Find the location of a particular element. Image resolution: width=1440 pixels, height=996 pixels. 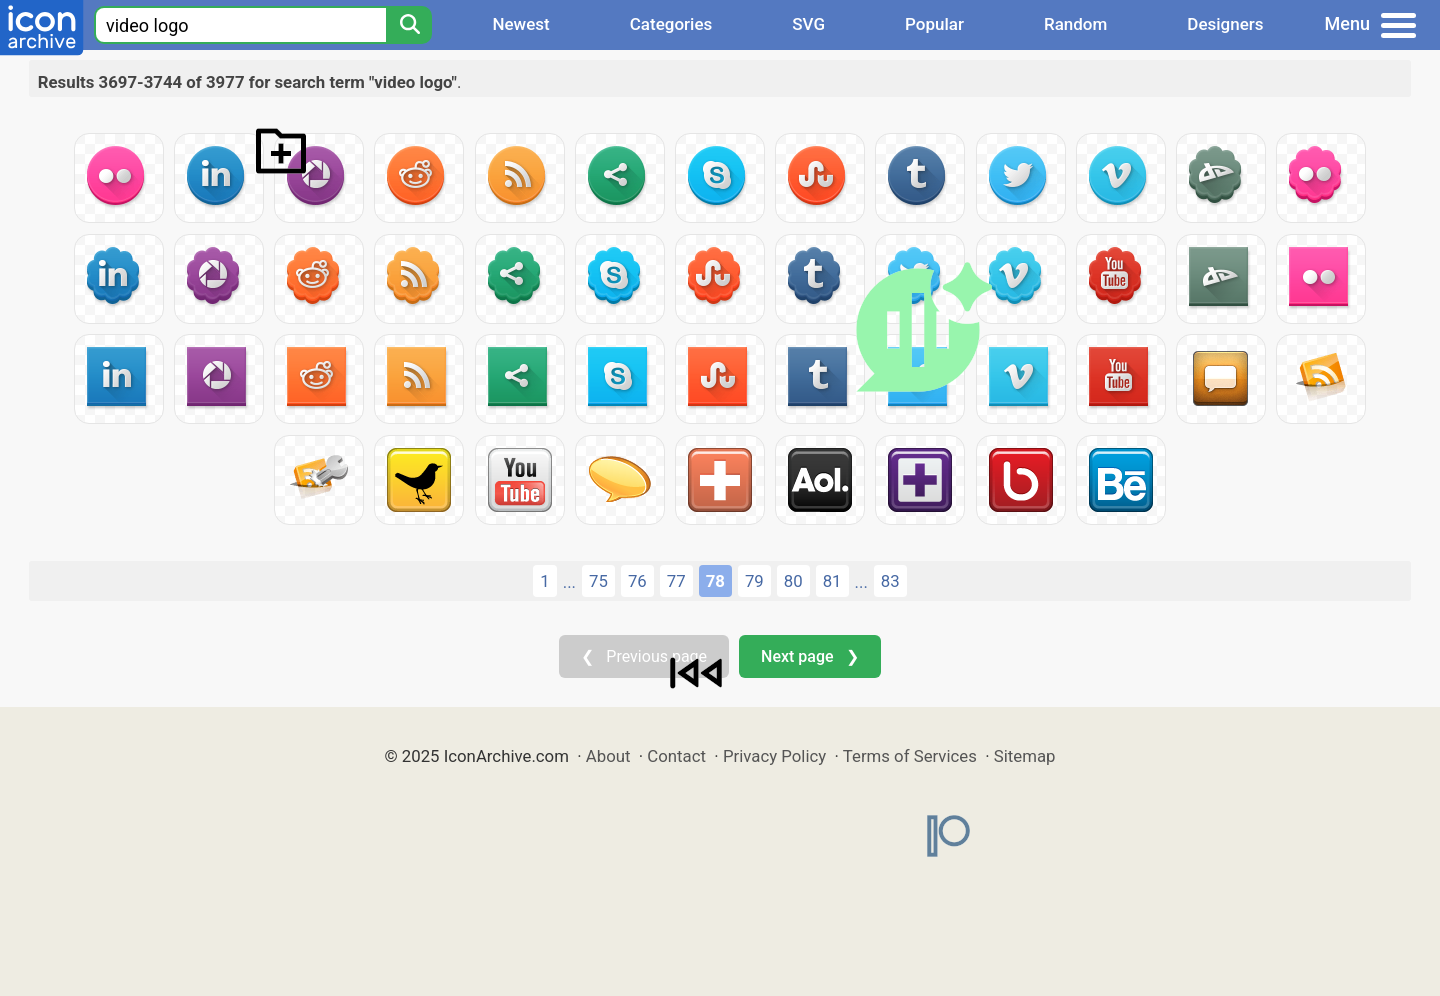

create a new folder is located at coordinates (281, 151).